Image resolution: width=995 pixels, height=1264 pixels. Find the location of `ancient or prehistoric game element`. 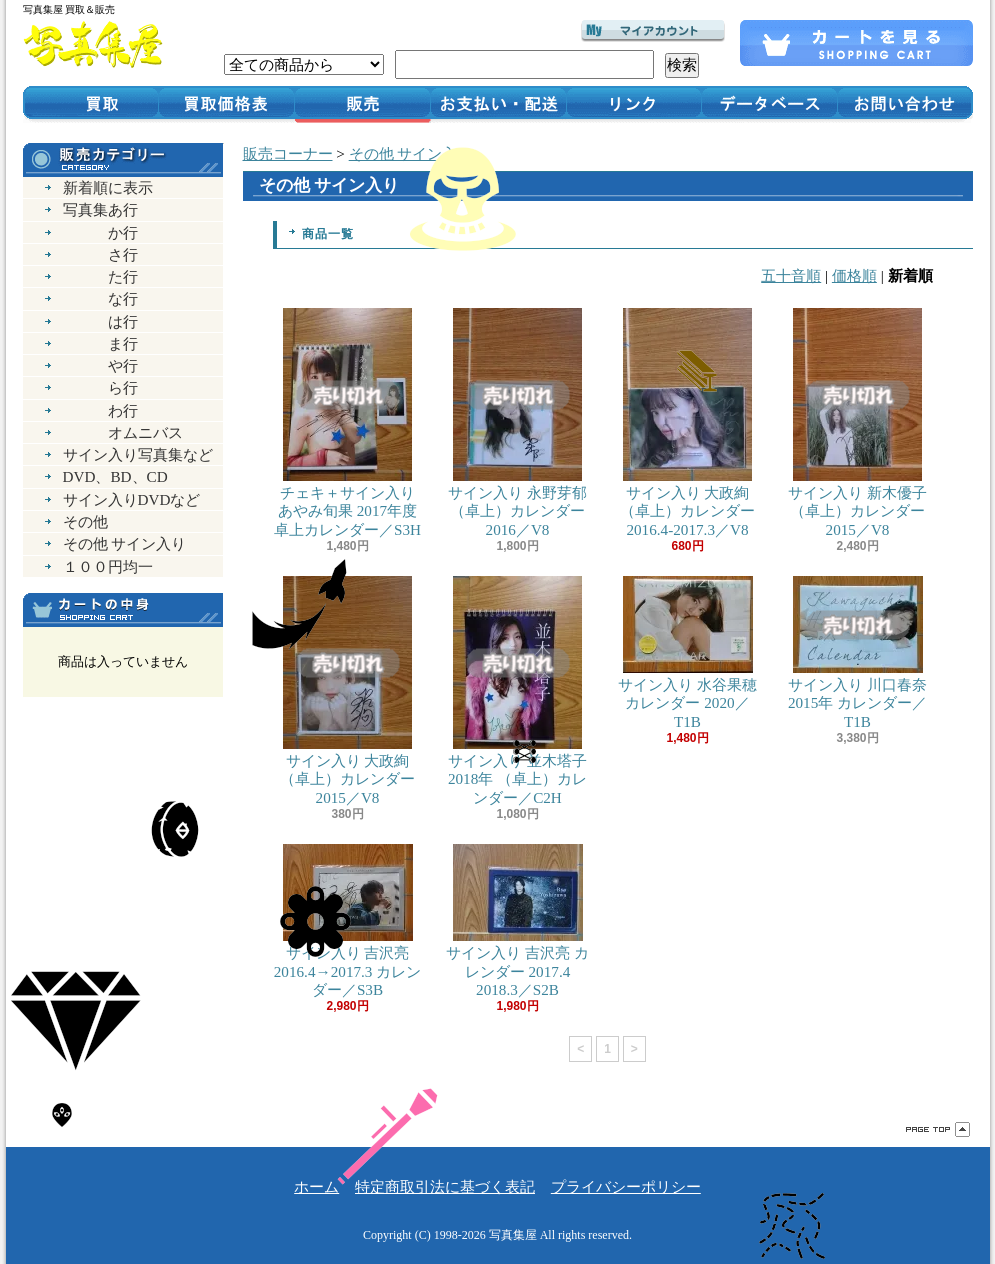

ancient or prehistoric game element is located at coordinates (175, 829).